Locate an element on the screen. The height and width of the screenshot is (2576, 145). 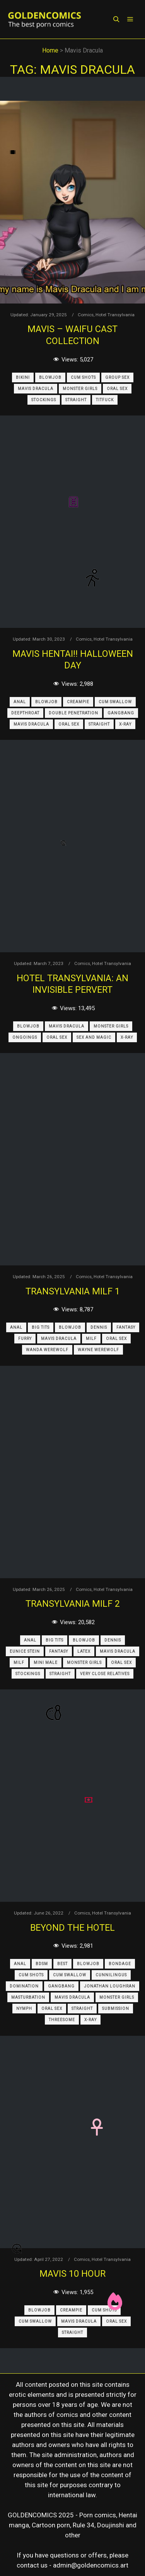
symbol representing life or immortality is located at coordinates (97, 2127).